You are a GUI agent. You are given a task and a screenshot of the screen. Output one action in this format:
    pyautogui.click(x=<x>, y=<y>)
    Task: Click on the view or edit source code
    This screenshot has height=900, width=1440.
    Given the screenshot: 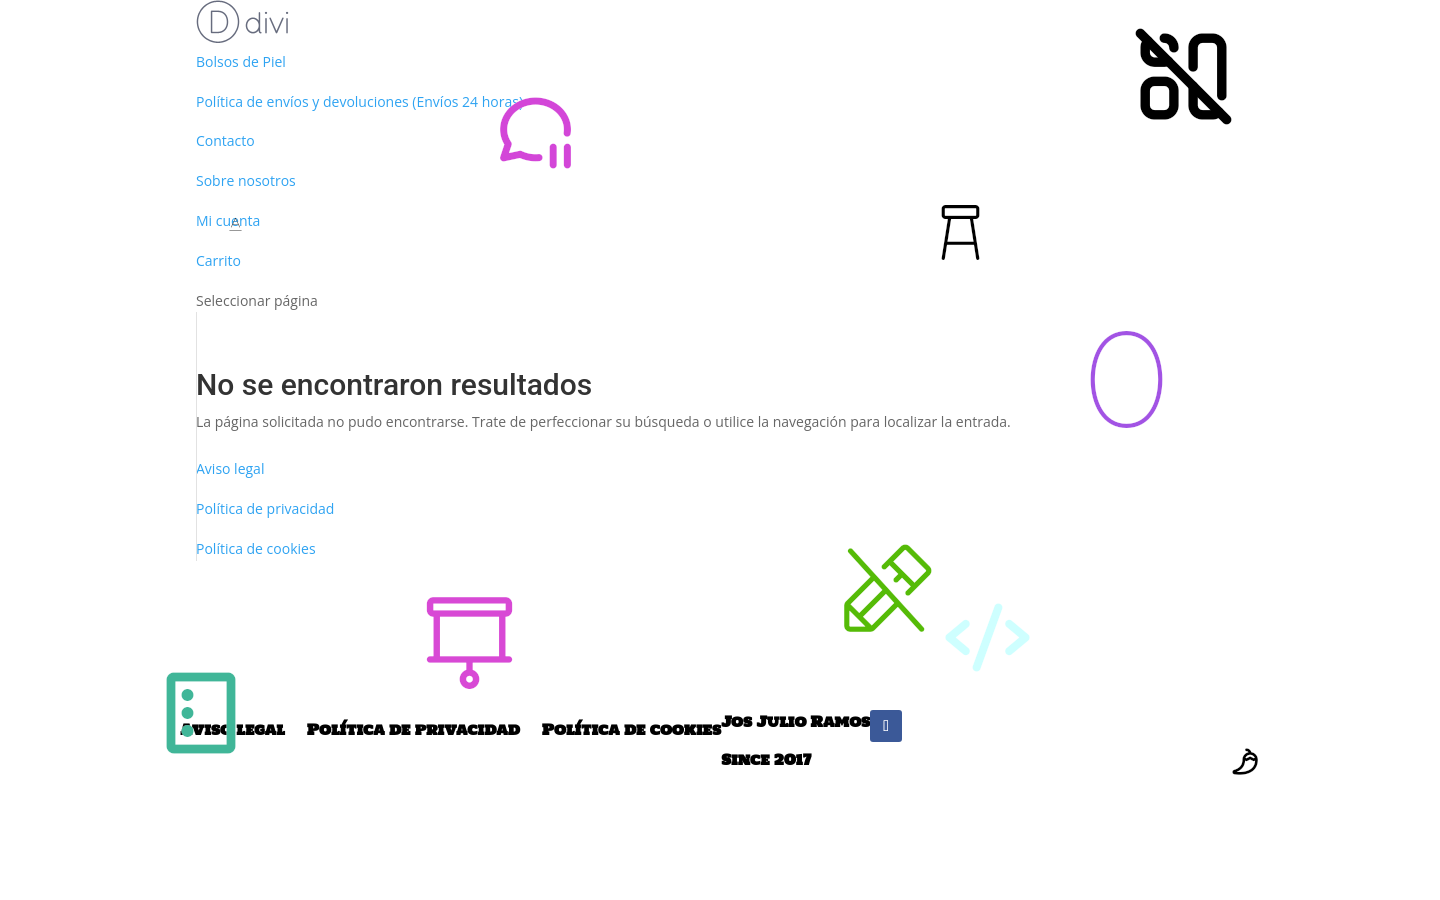 What is the action you would take?
    pyautogui.click(x=987, y=637)
    